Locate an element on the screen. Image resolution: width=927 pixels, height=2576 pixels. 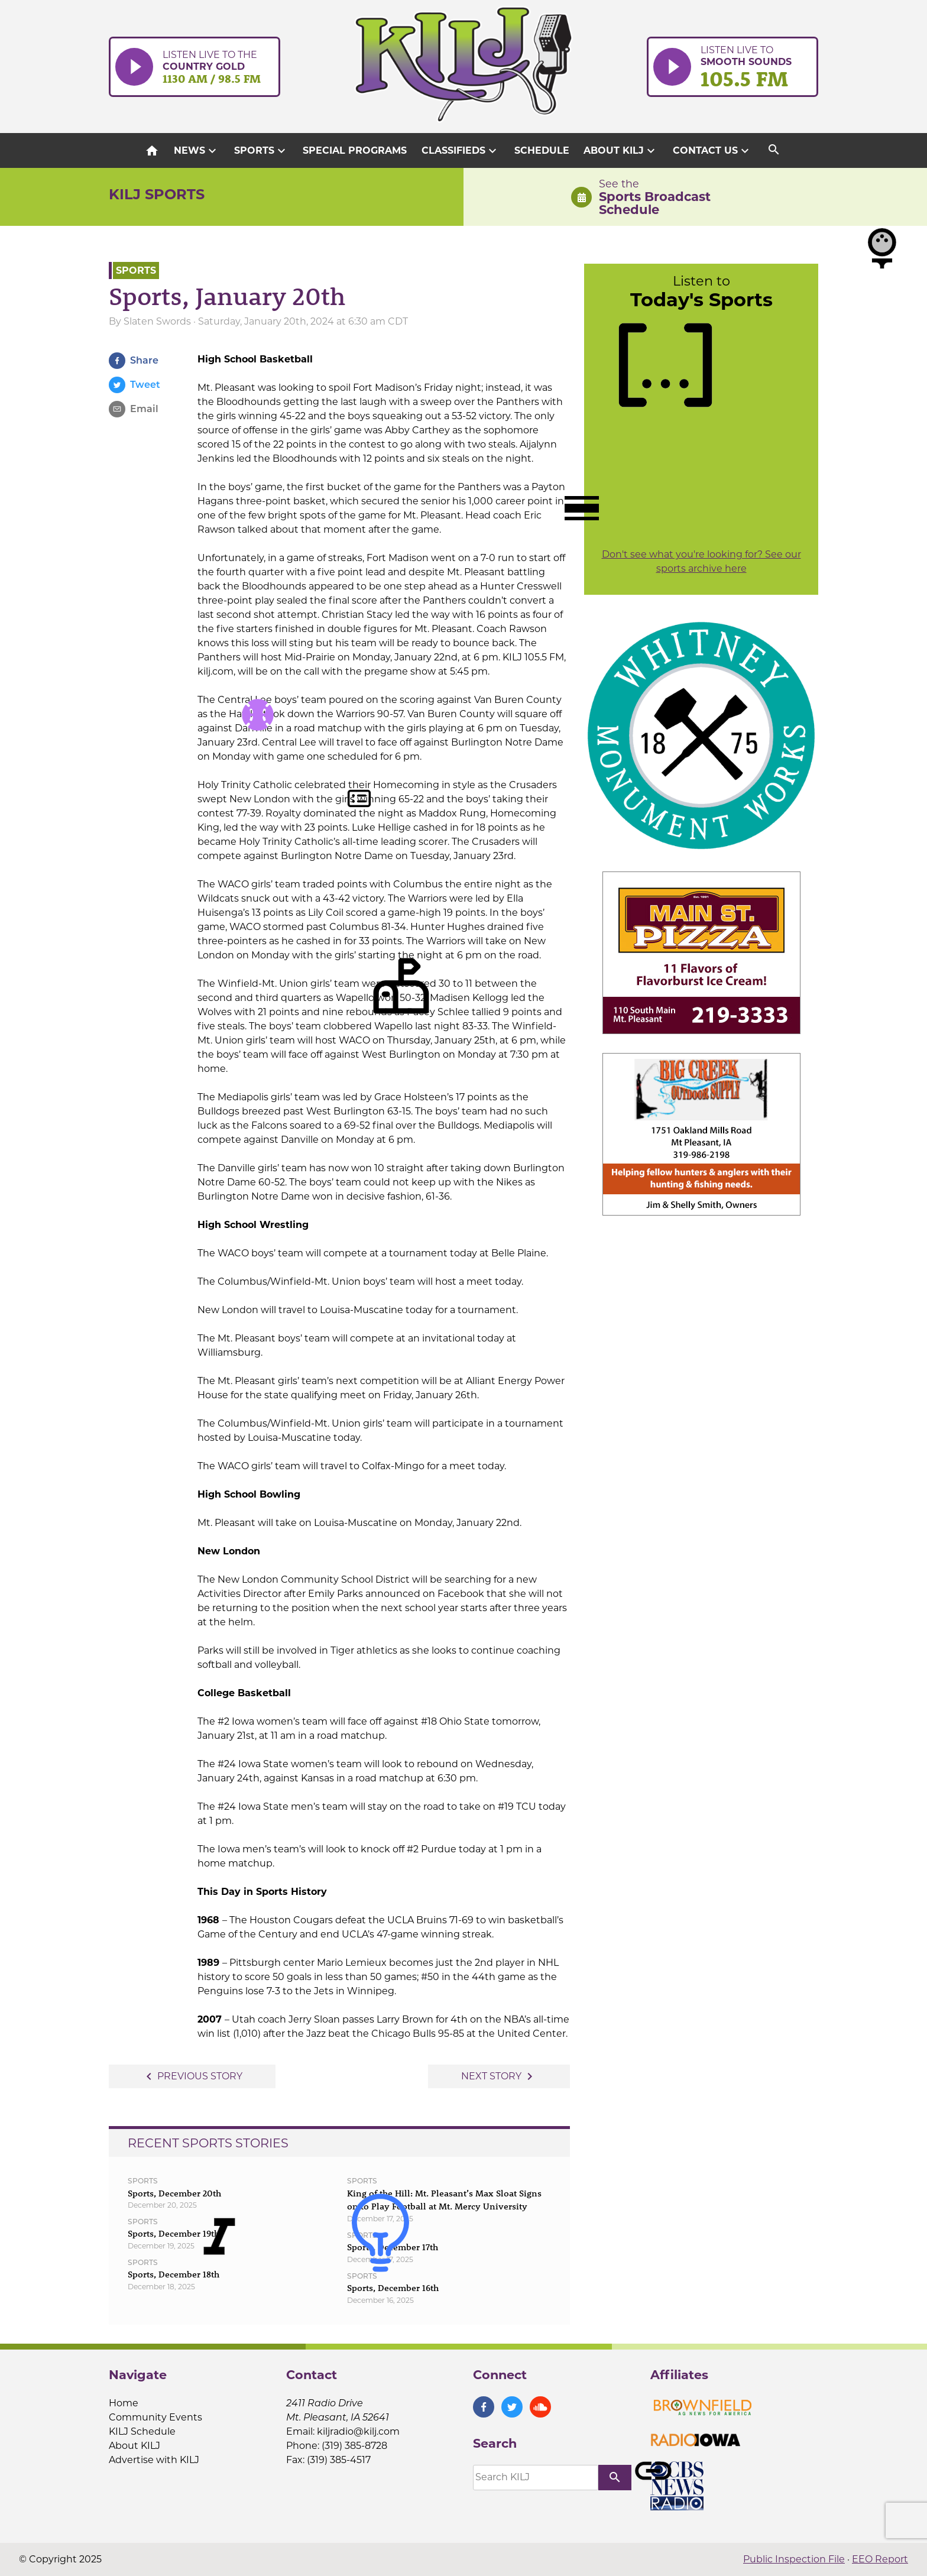
access golf sports content or scores is located at coordinates (882, 248).